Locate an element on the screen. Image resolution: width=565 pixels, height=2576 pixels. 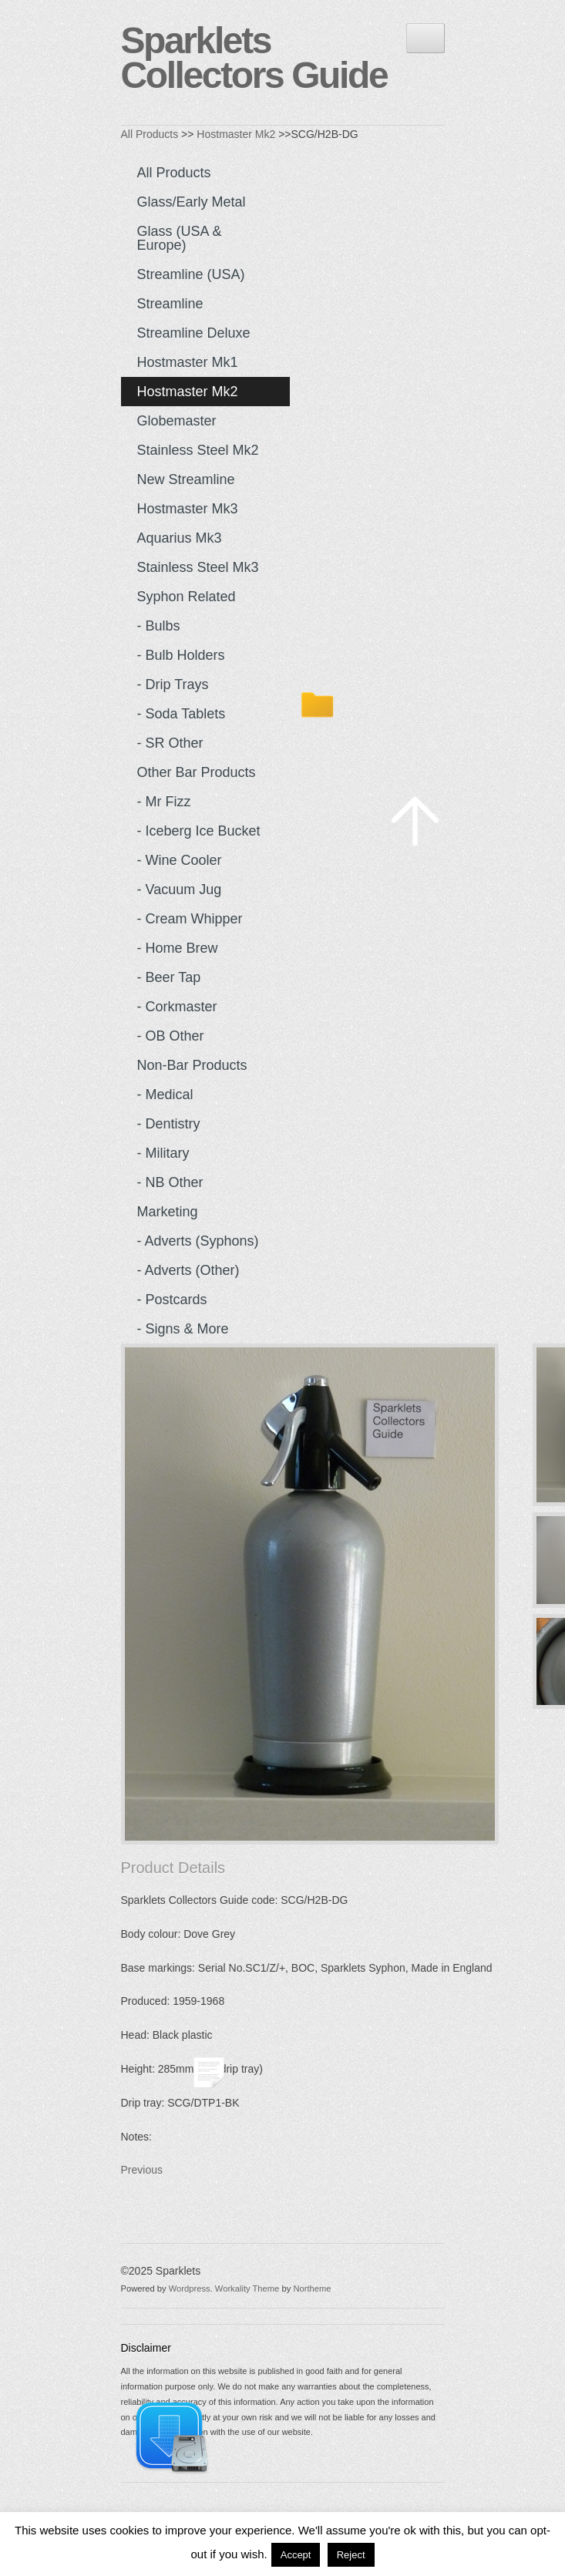
a text clipping file containing copied text is located at coordinates (209, 2073).